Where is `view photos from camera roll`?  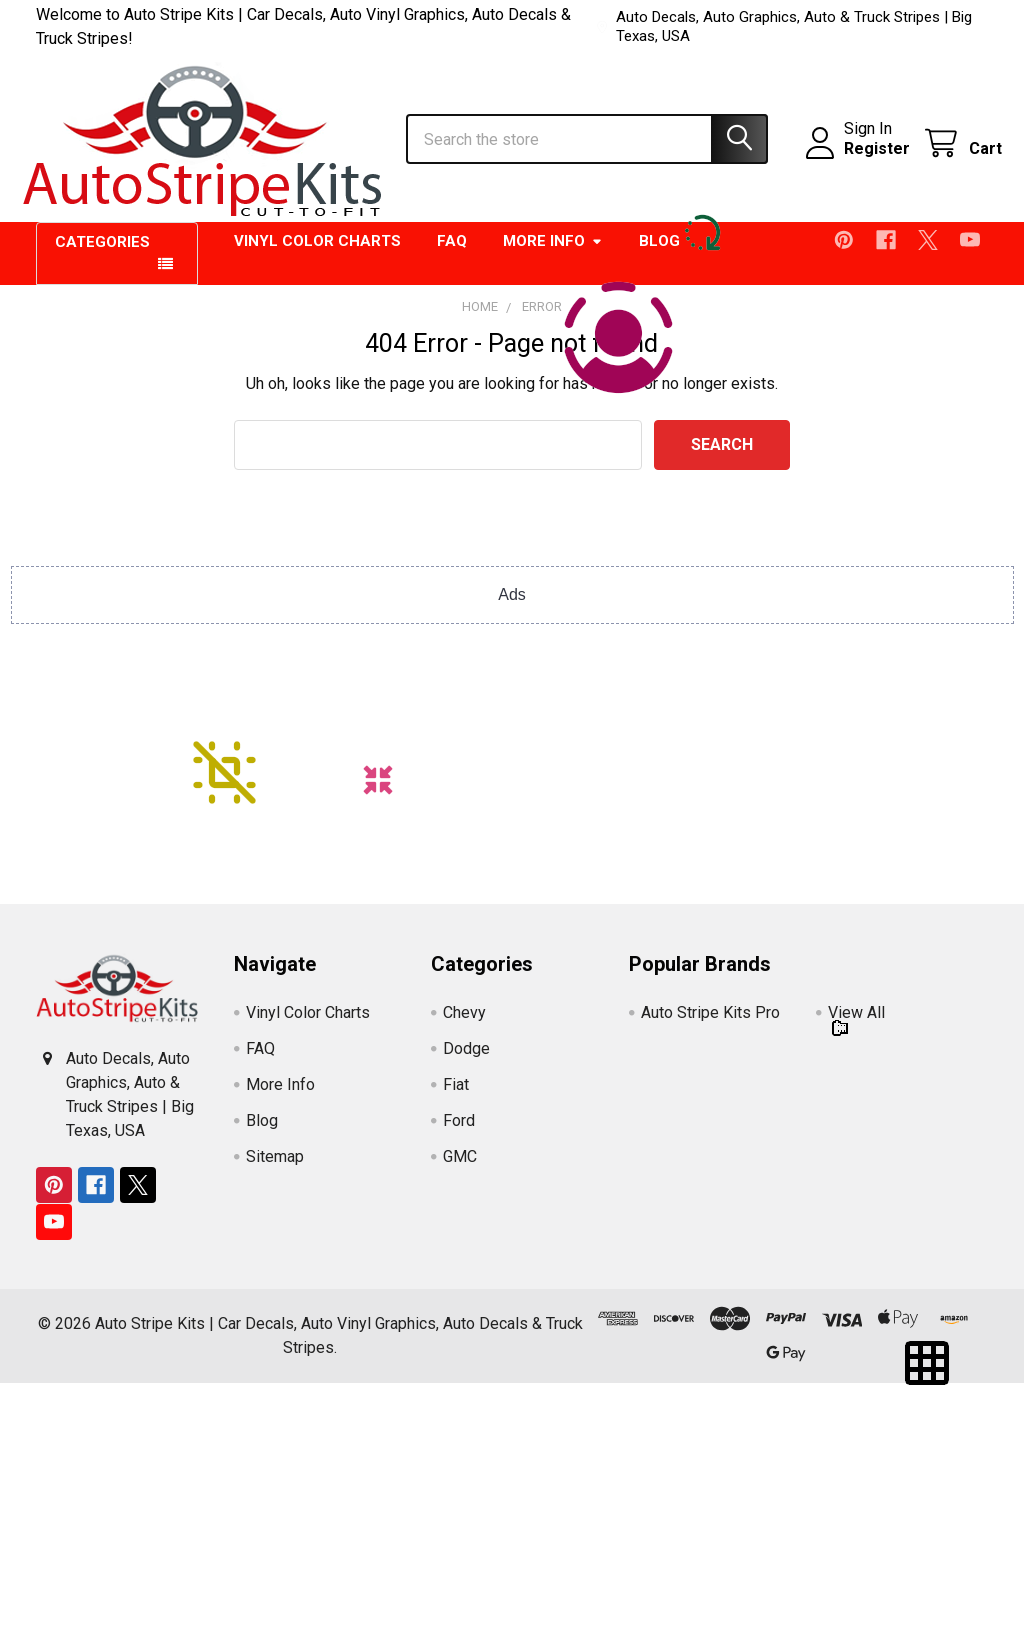 view photos from camera roll is located at coordinates (840, 1028).